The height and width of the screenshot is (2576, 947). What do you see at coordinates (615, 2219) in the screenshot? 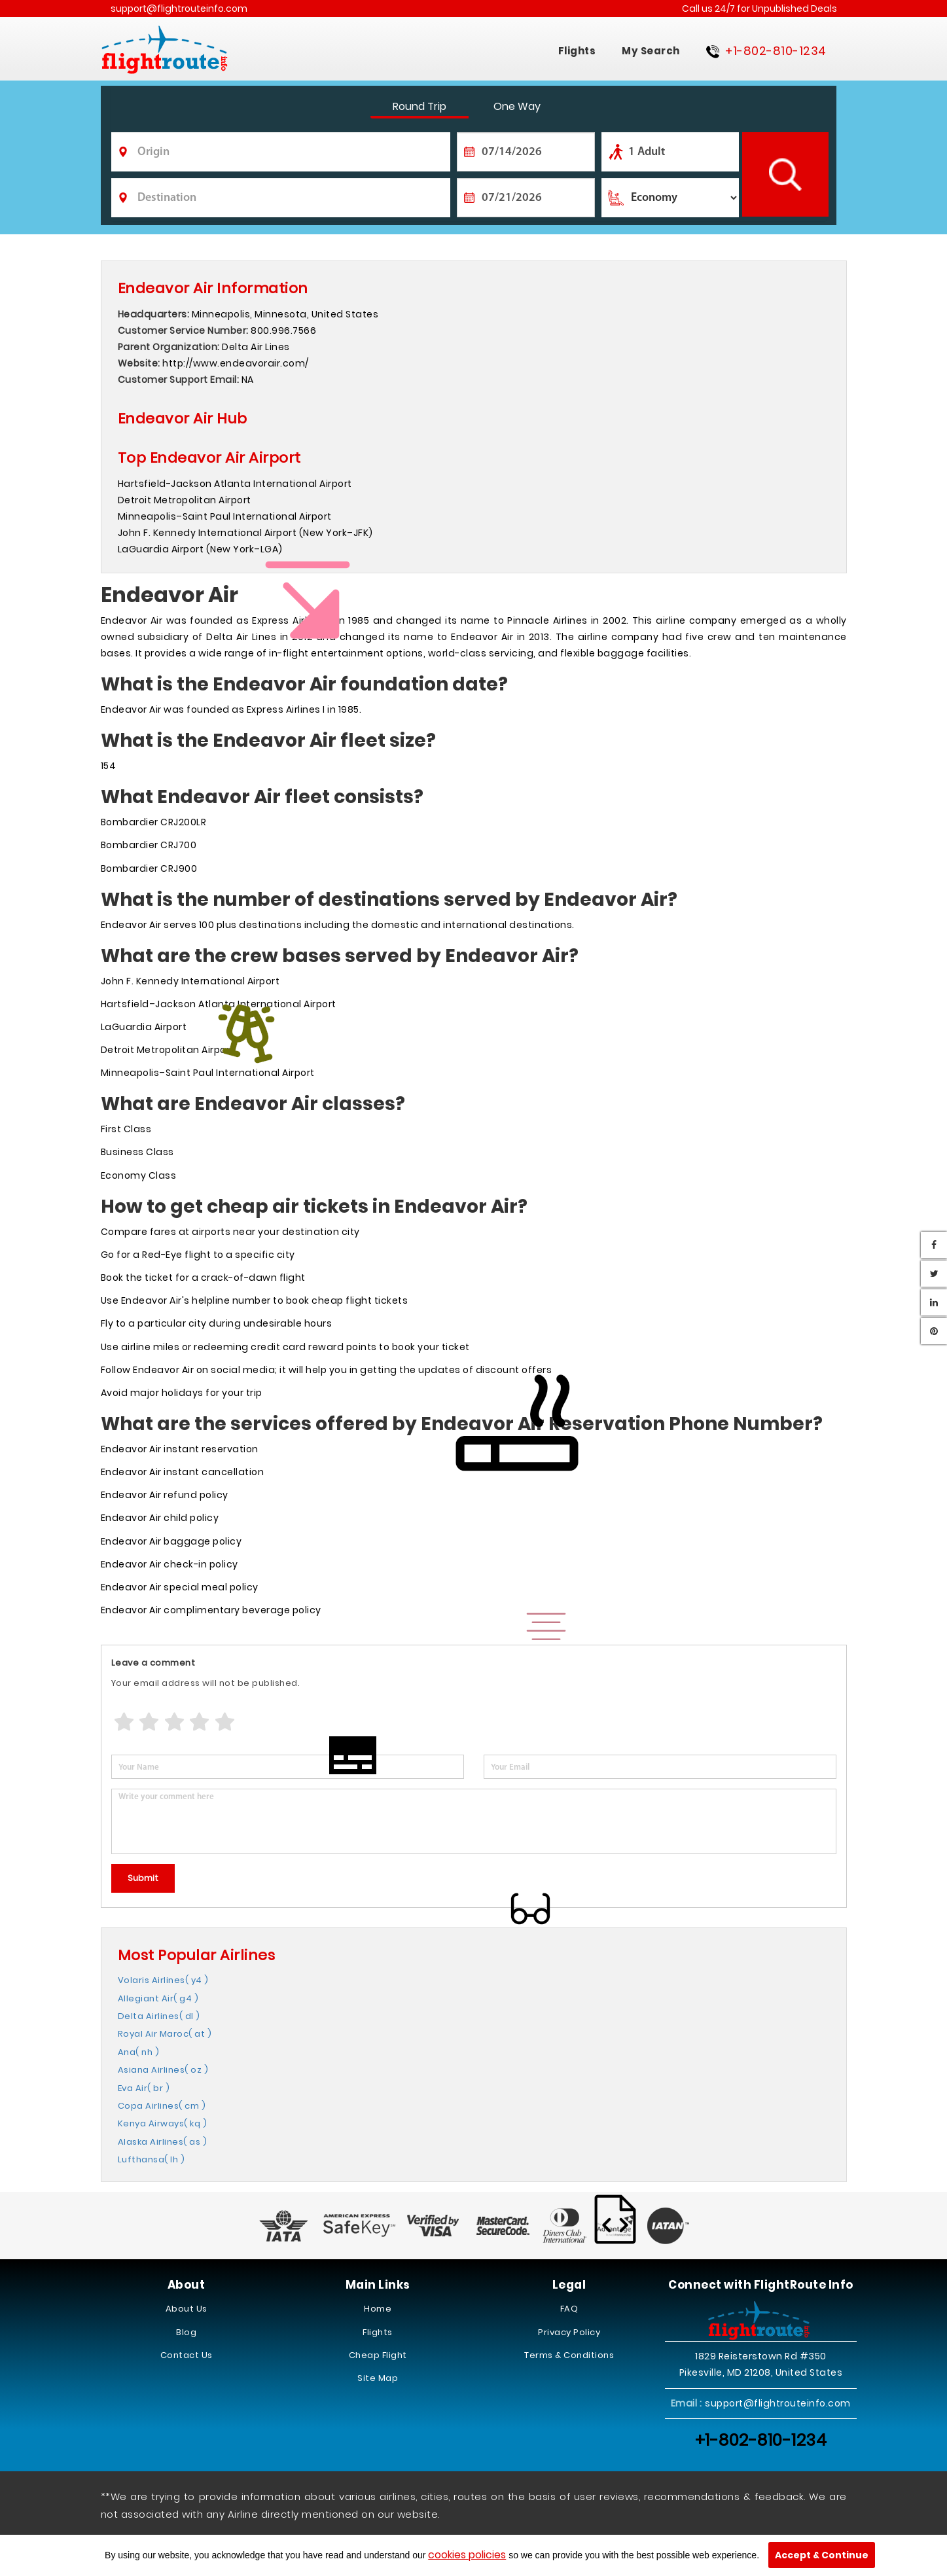
I see `view source code file` at bounding box center [615, 2219].